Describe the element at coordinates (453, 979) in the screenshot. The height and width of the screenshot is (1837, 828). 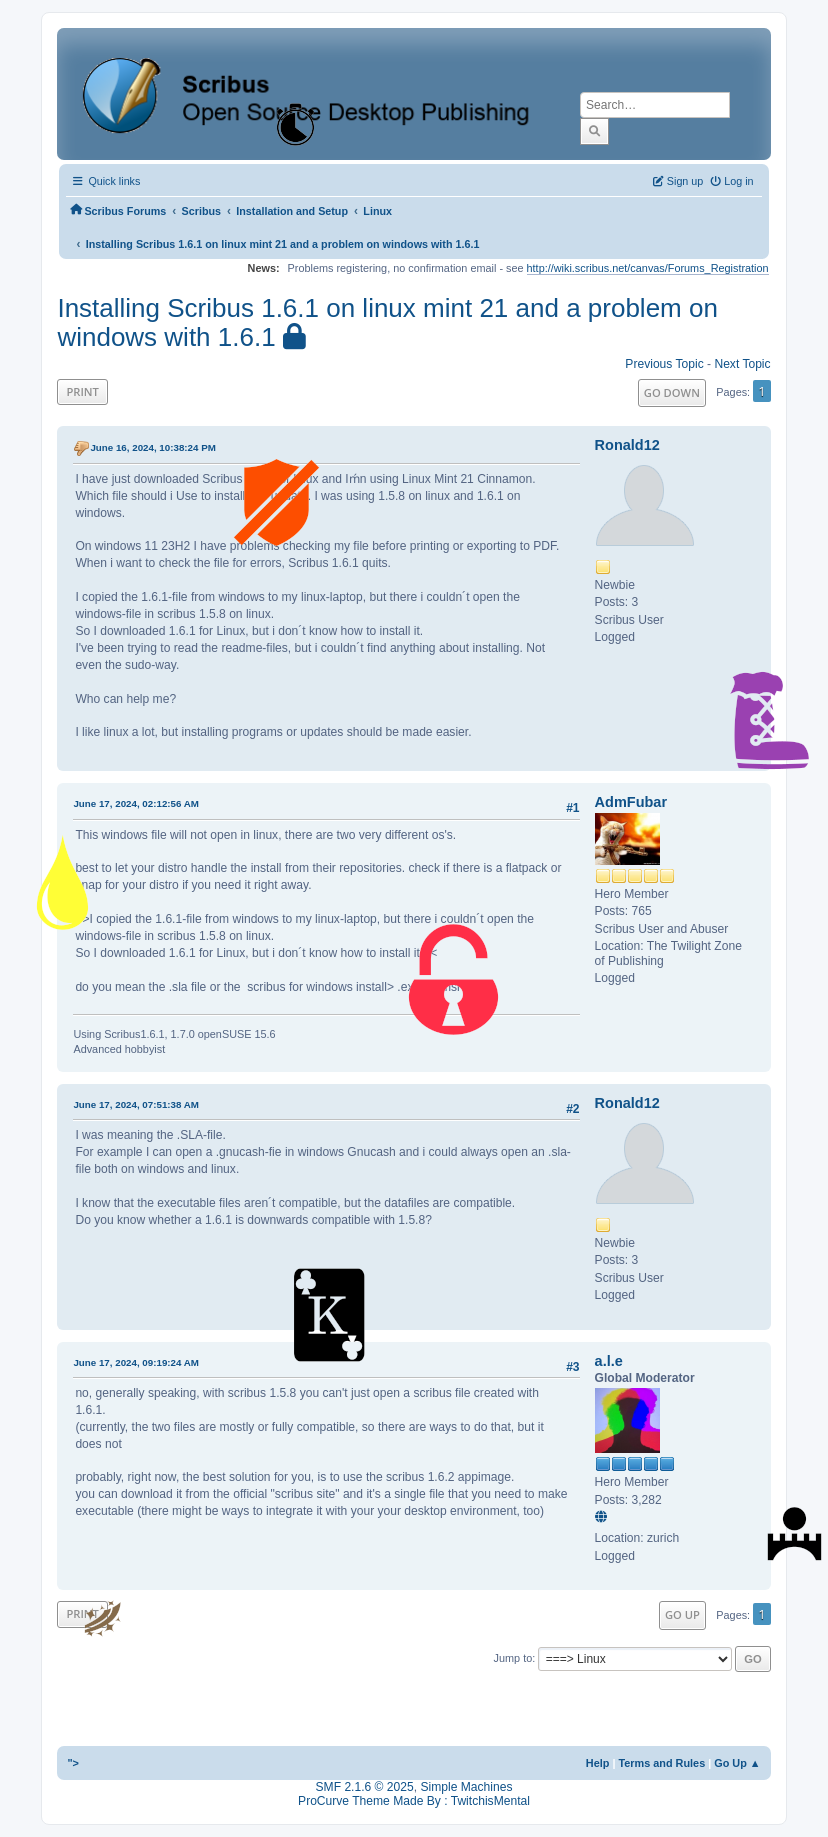
I see `unlocked or unsecured status` at that location.